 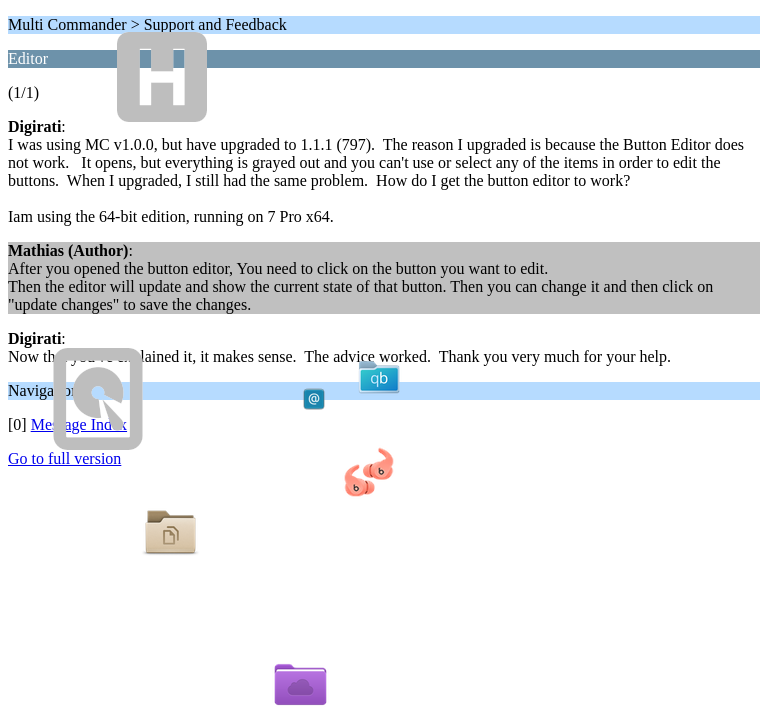 What do you see at coordinates (314, 399) in the screenshot?
I see `manage linked online accounts` at bounding box center [314, 399].